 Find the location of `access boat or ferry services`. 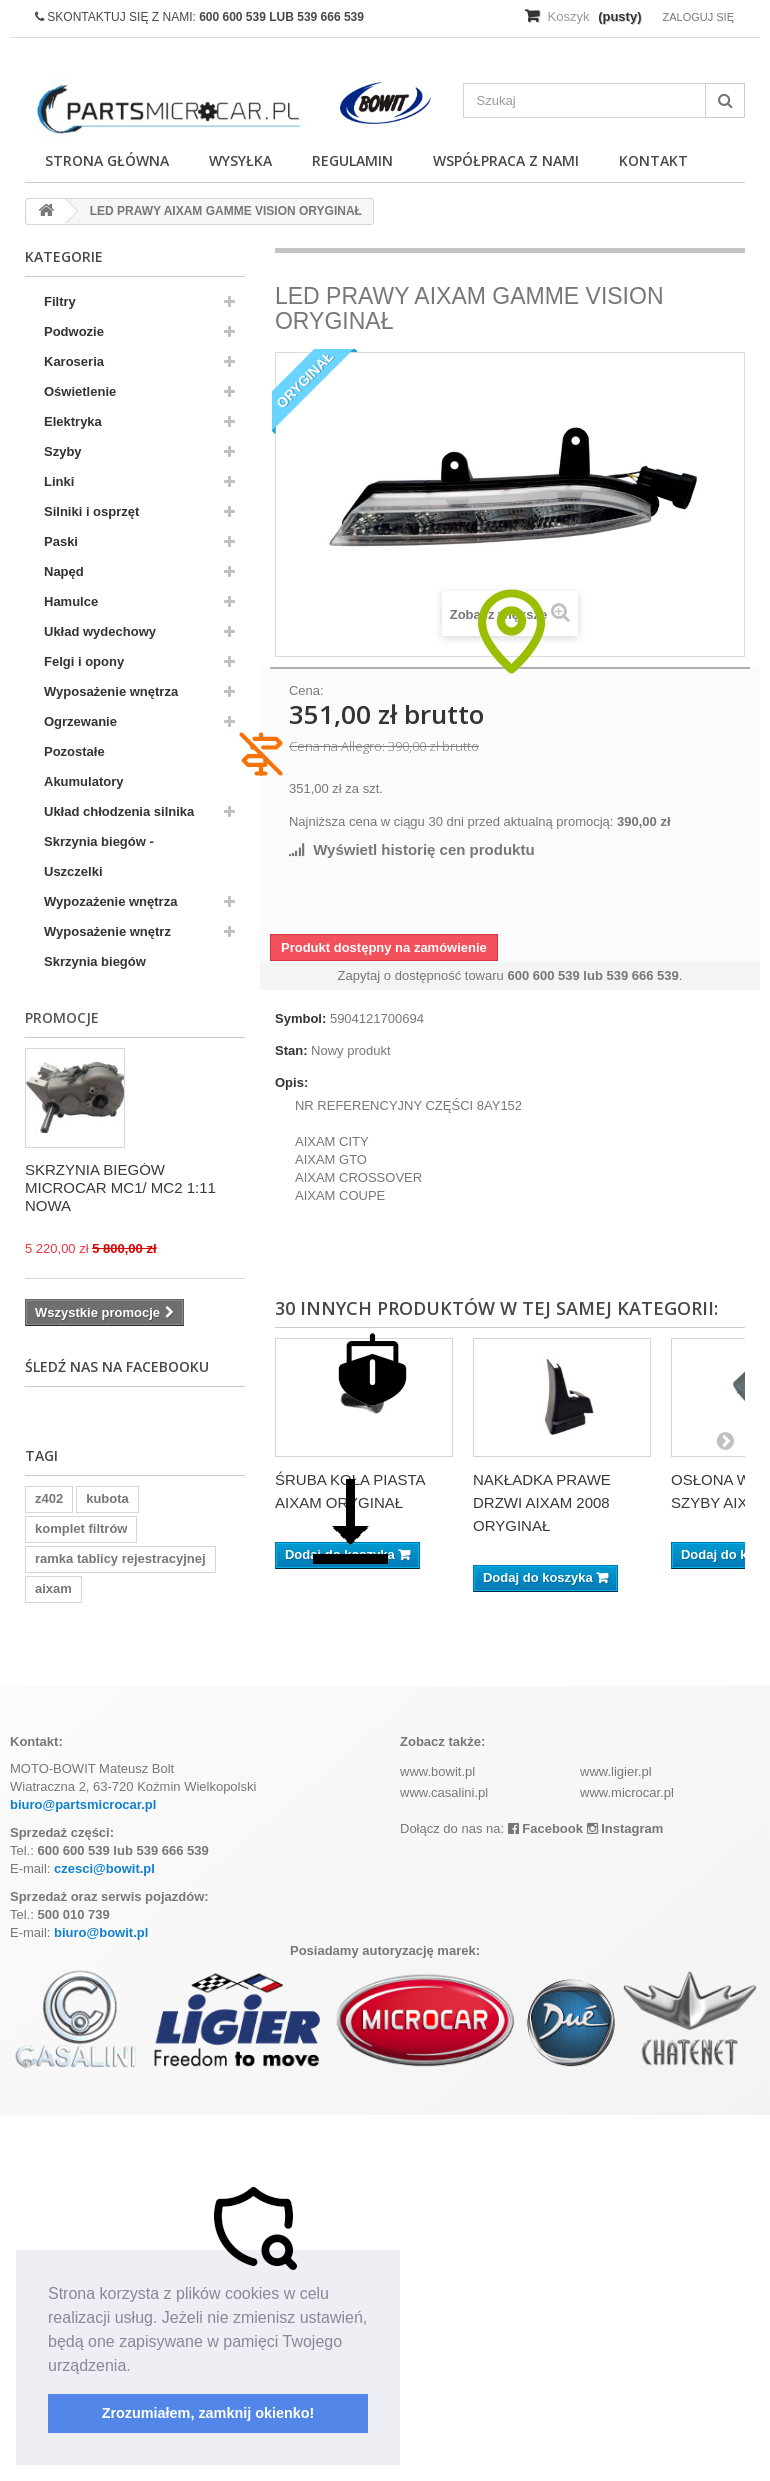

access boat or ferry services is located at coordinates (372, 1369).